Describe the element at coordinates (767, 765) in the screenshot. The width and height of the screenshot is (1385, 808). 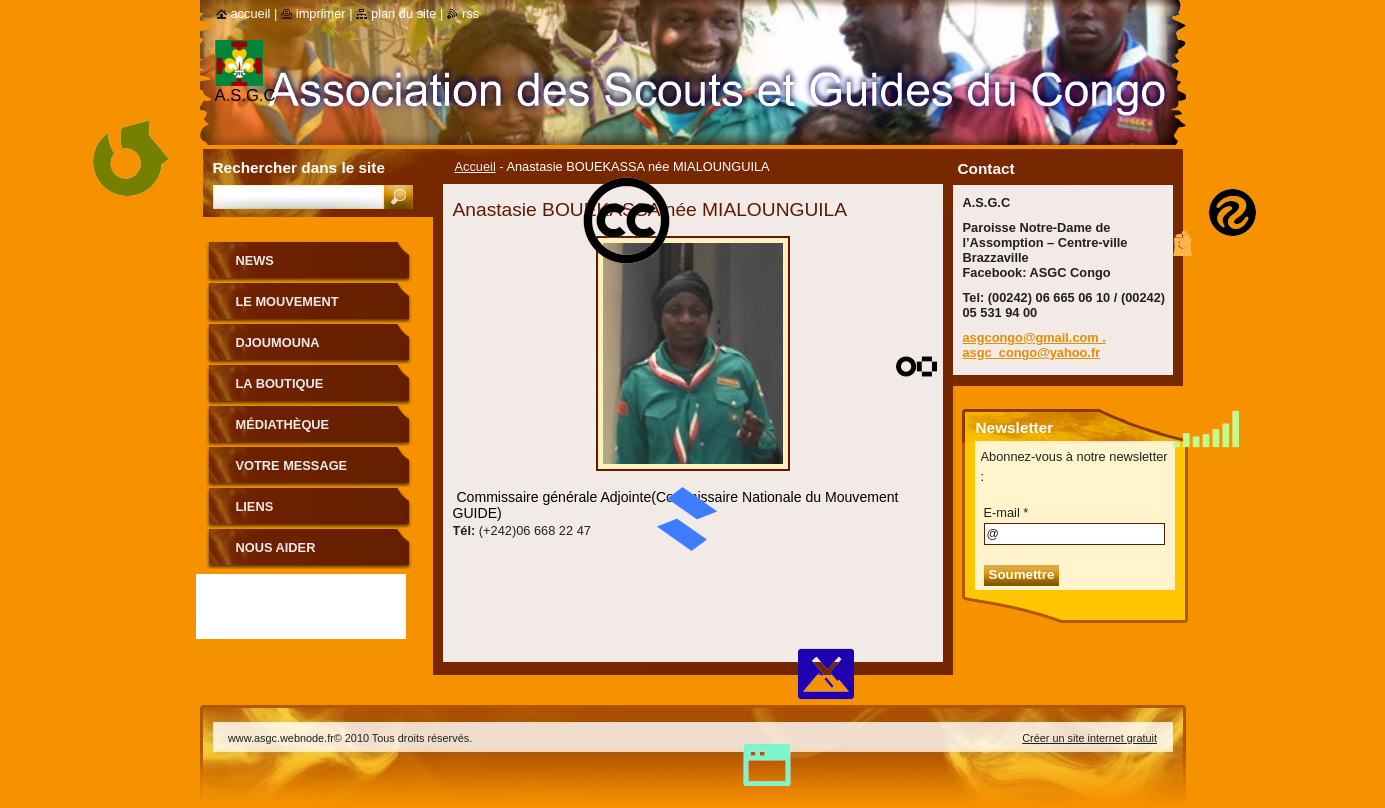
I see `open a new window` at that location.